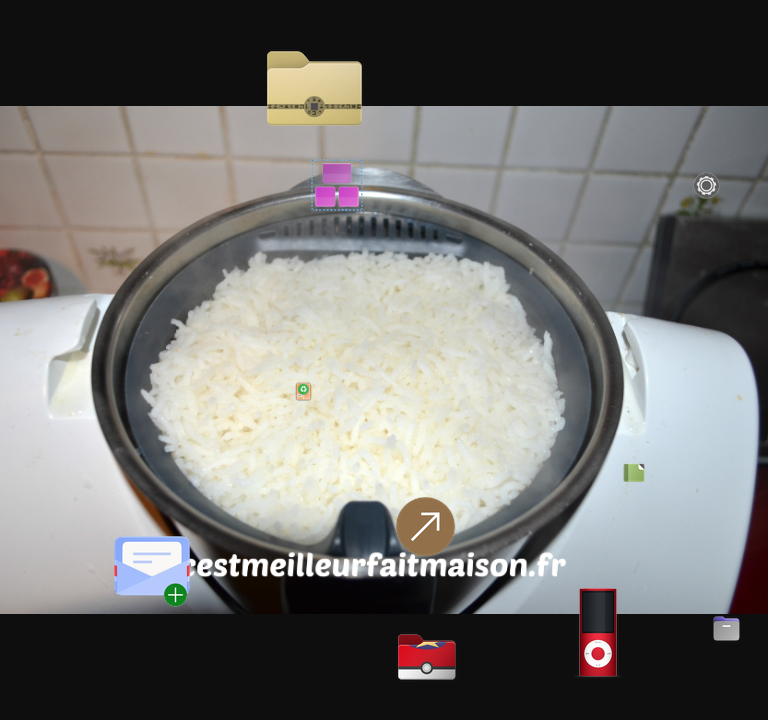 The image size is (768, 720). Describe the element at coordinates (152, 566) in the screenshot. I see `compose a new email` at that location.